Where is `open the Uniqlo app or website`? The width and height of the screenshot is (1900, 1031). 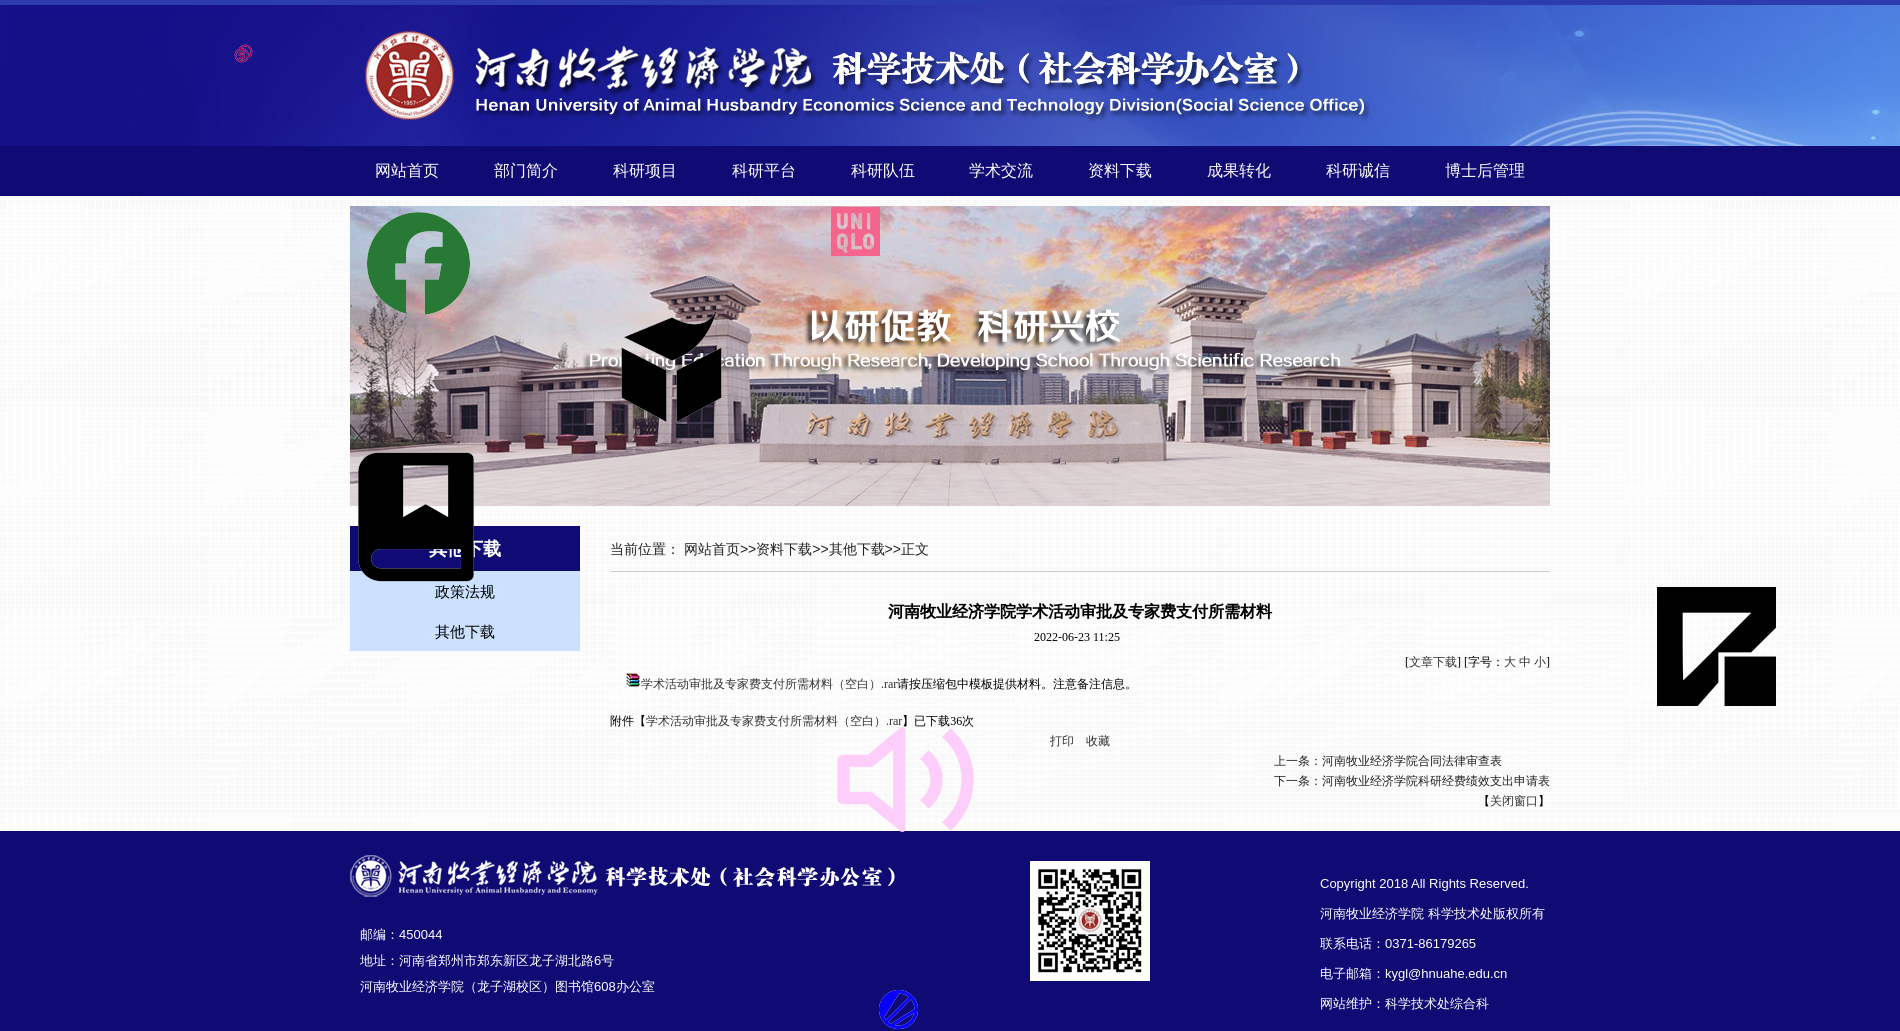 open the Uniqlo app or website is located at coordinates (855, 231).